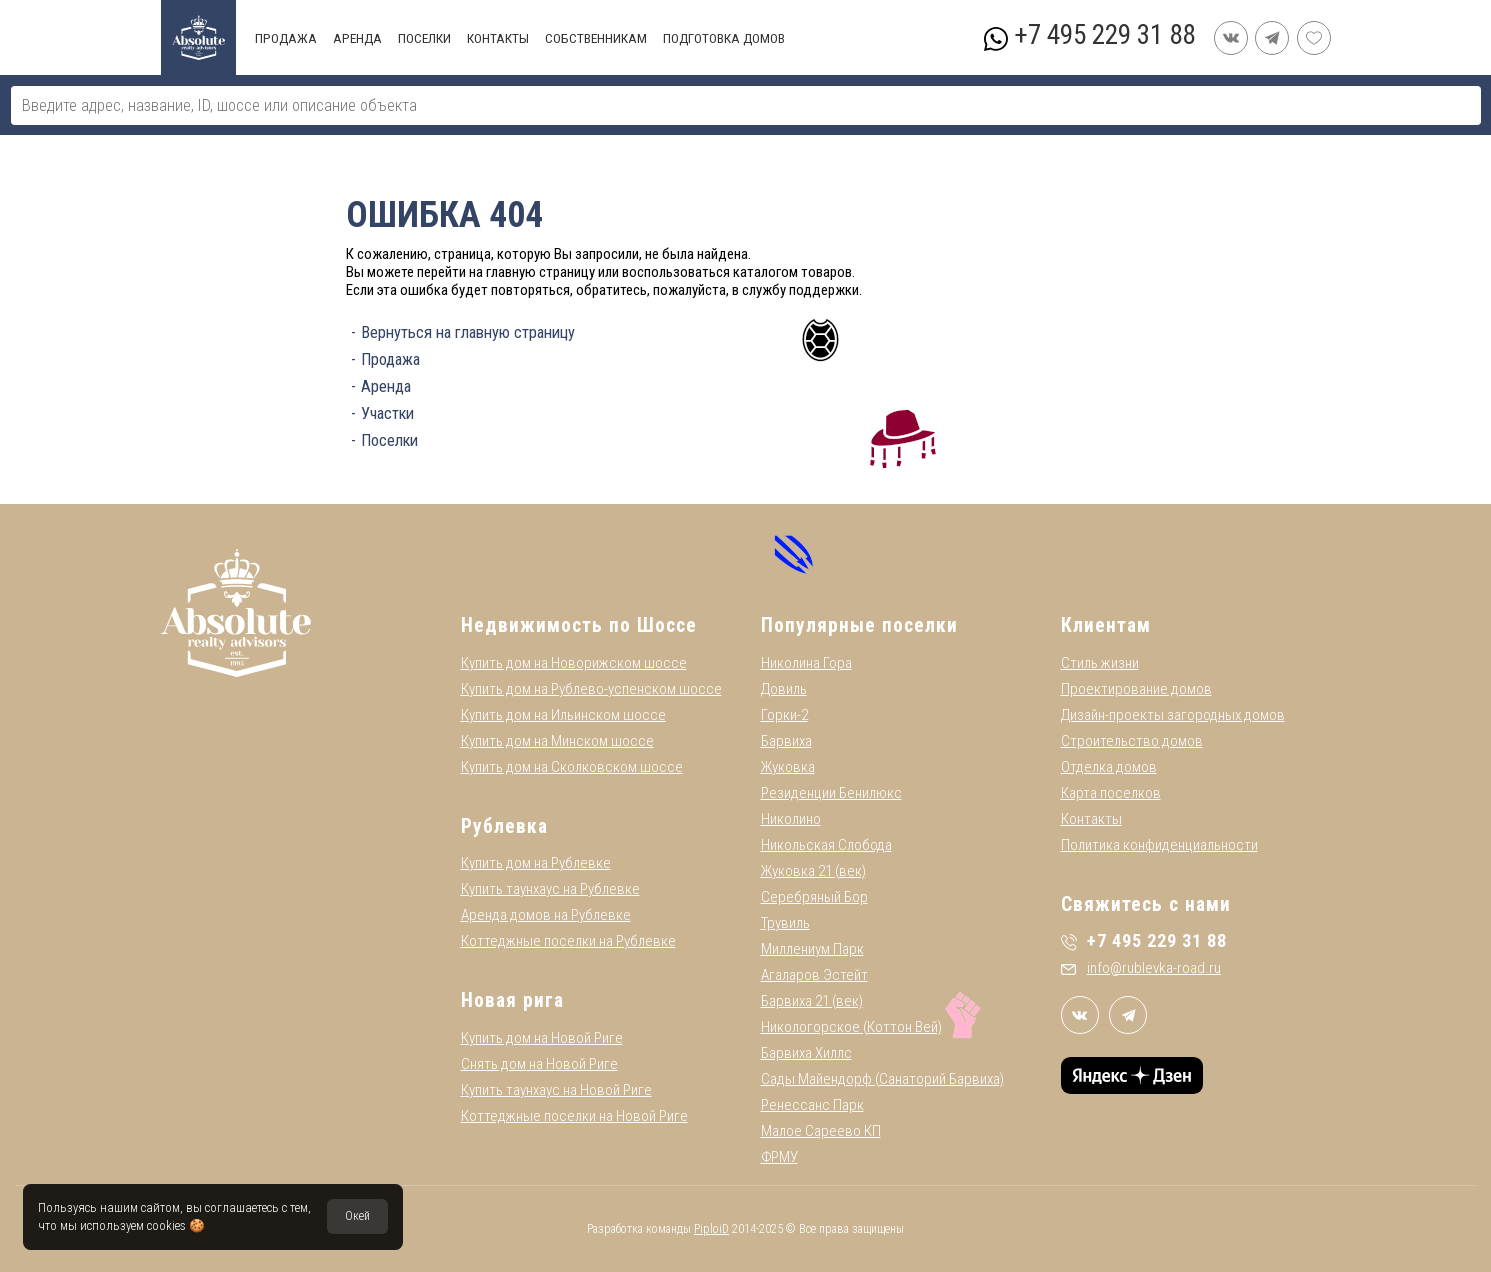 The image size is (1491, 1272). Describe the element at coordinates (903, 439) in the screenshot. I see `select australian or outback themed character` at that location.